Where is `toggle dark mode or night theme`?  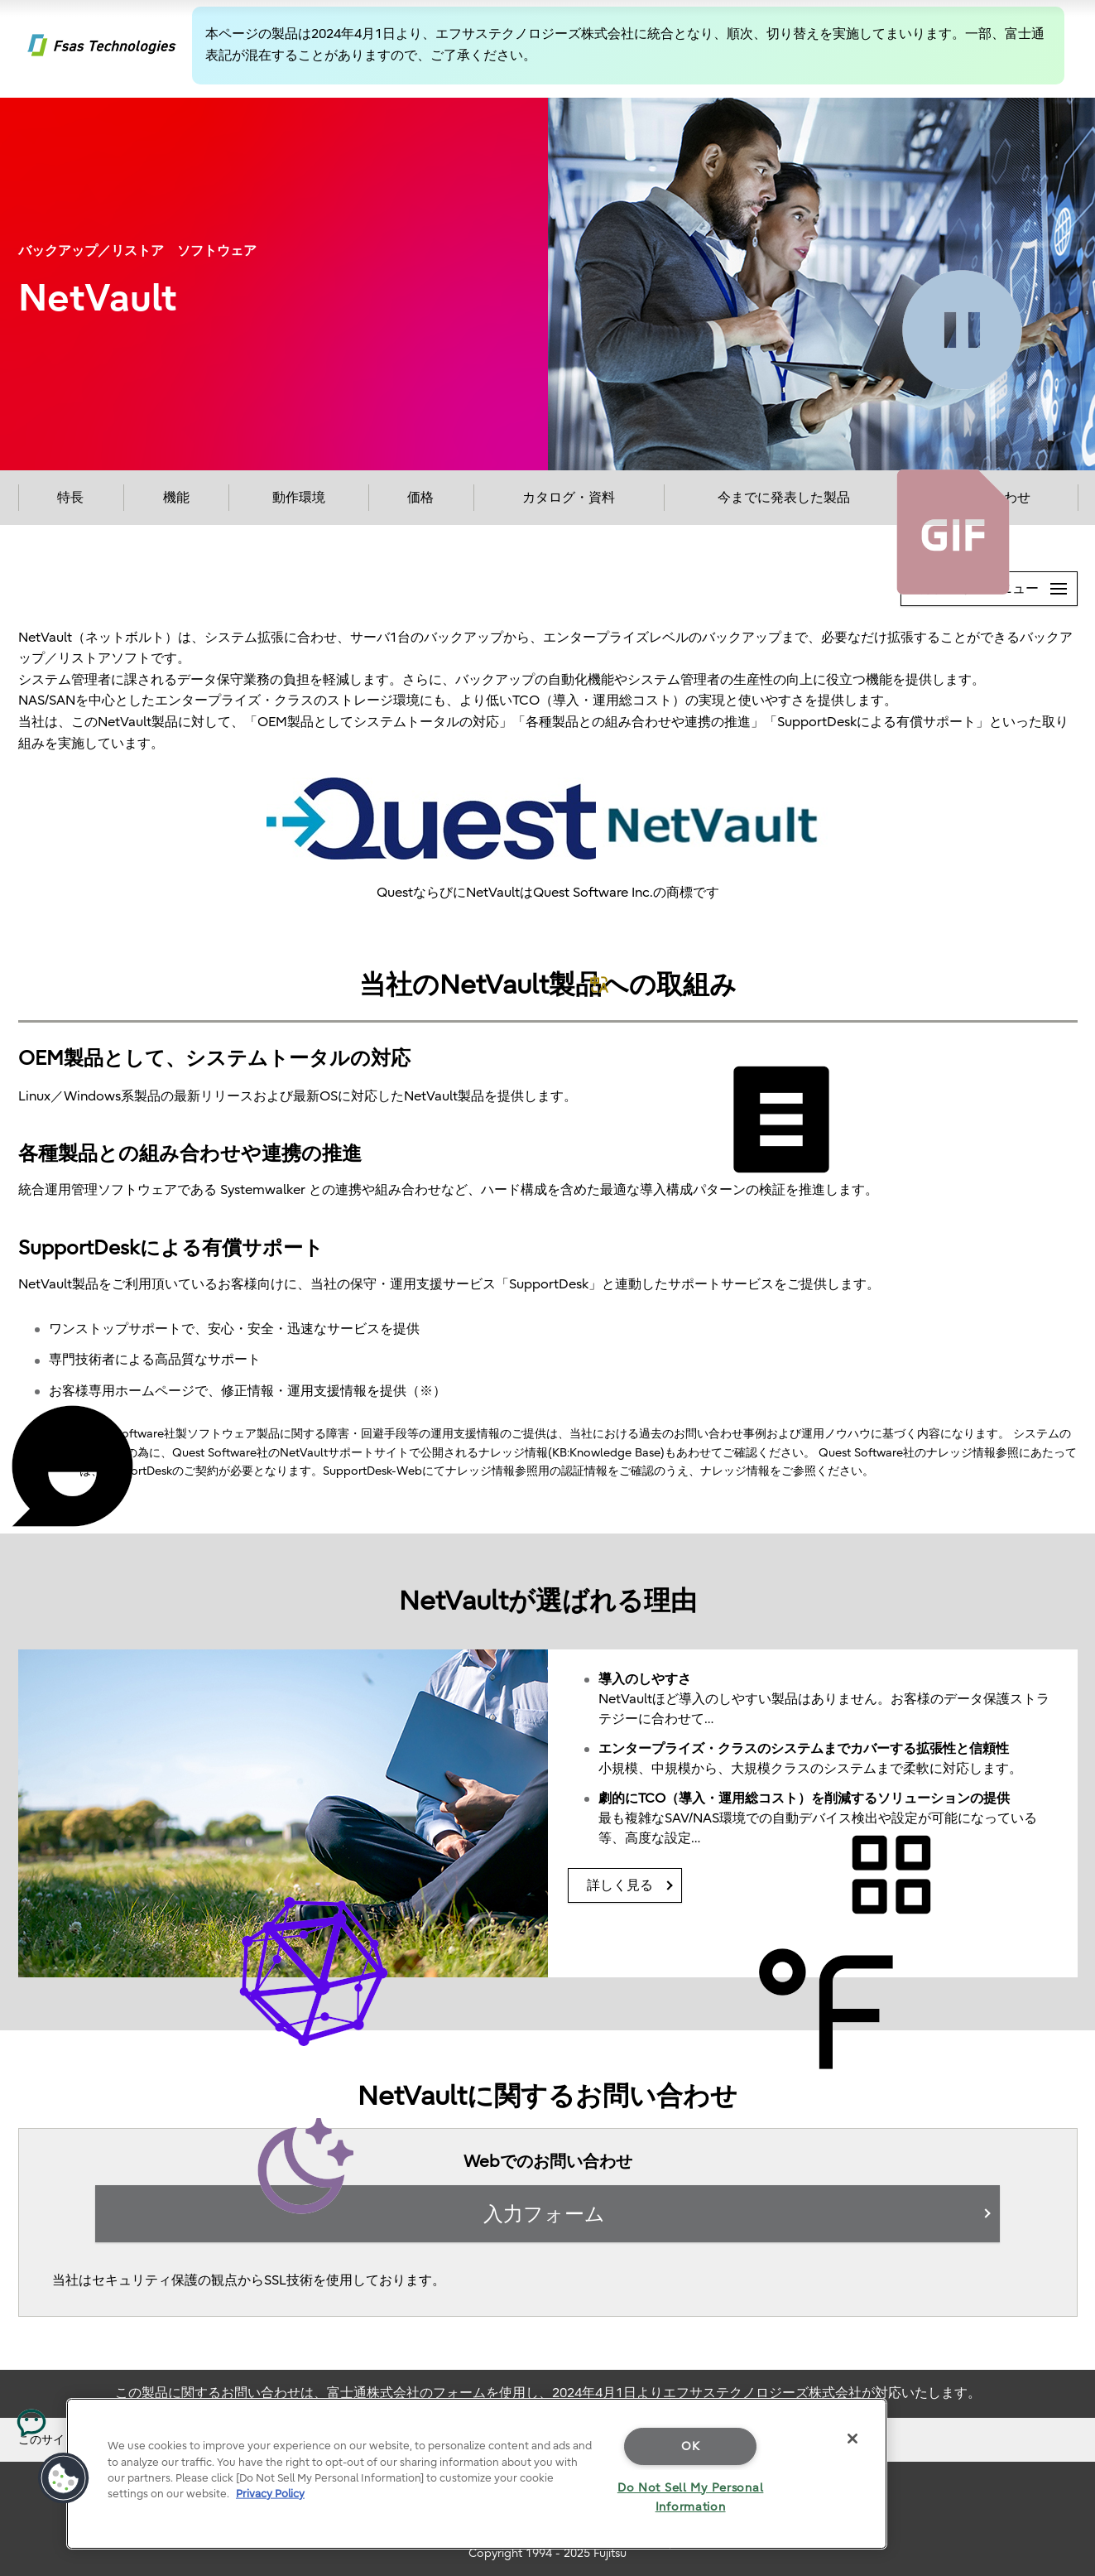 toggle dark mode or night theme is located at coordinates (301, 2170).